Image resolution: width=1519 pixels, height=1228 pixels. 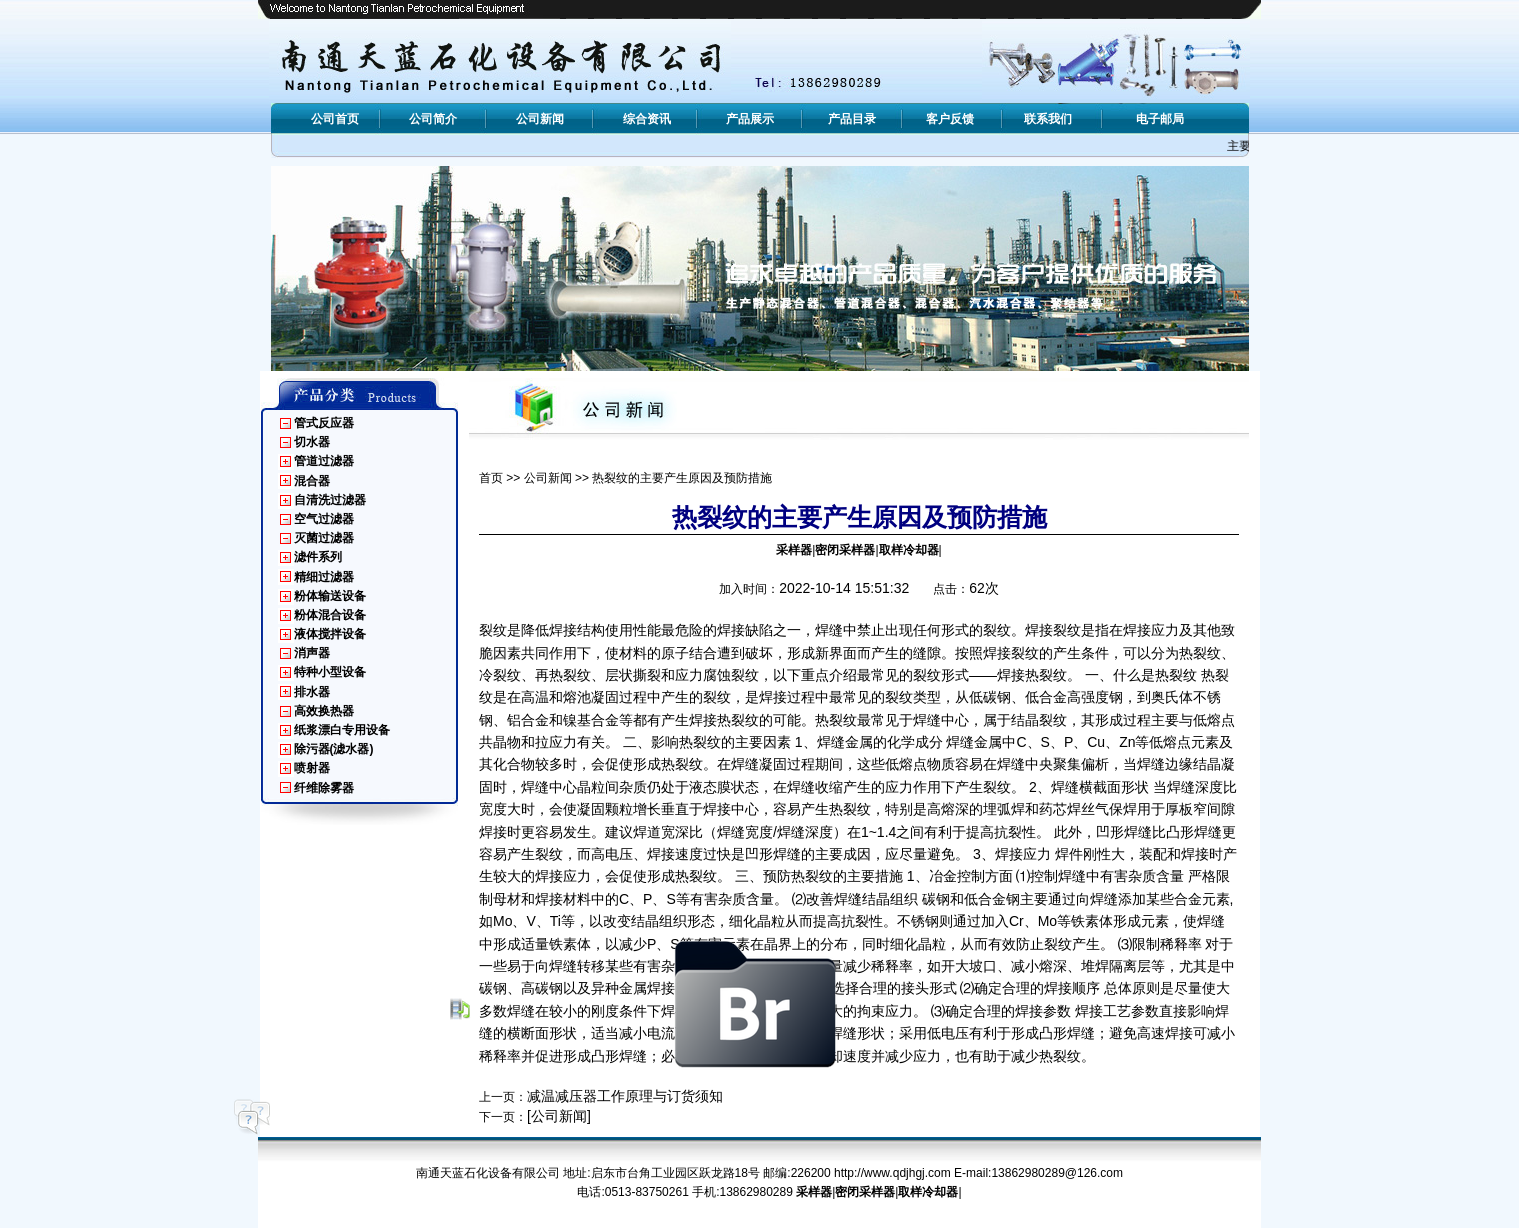 I want to click on open multimedia applications, so click(x=460, y=1009).